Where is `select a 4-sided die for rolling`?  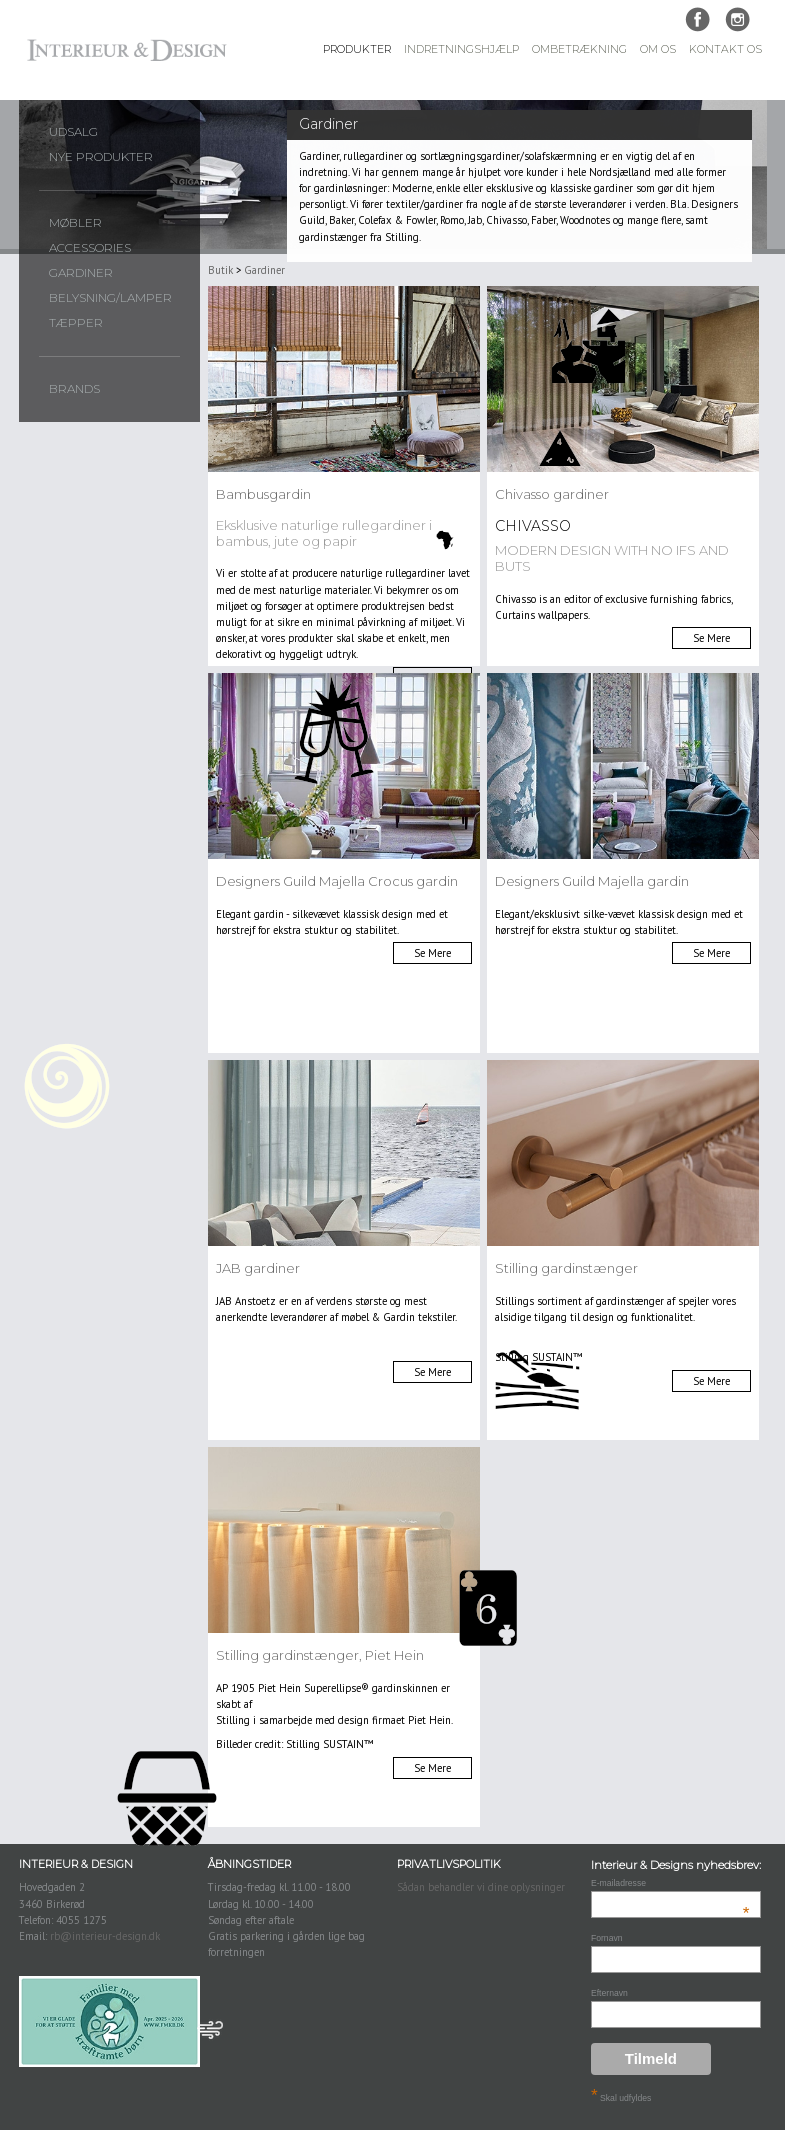
select a 4-sided die for rolling is located at coordinates (560, 448).